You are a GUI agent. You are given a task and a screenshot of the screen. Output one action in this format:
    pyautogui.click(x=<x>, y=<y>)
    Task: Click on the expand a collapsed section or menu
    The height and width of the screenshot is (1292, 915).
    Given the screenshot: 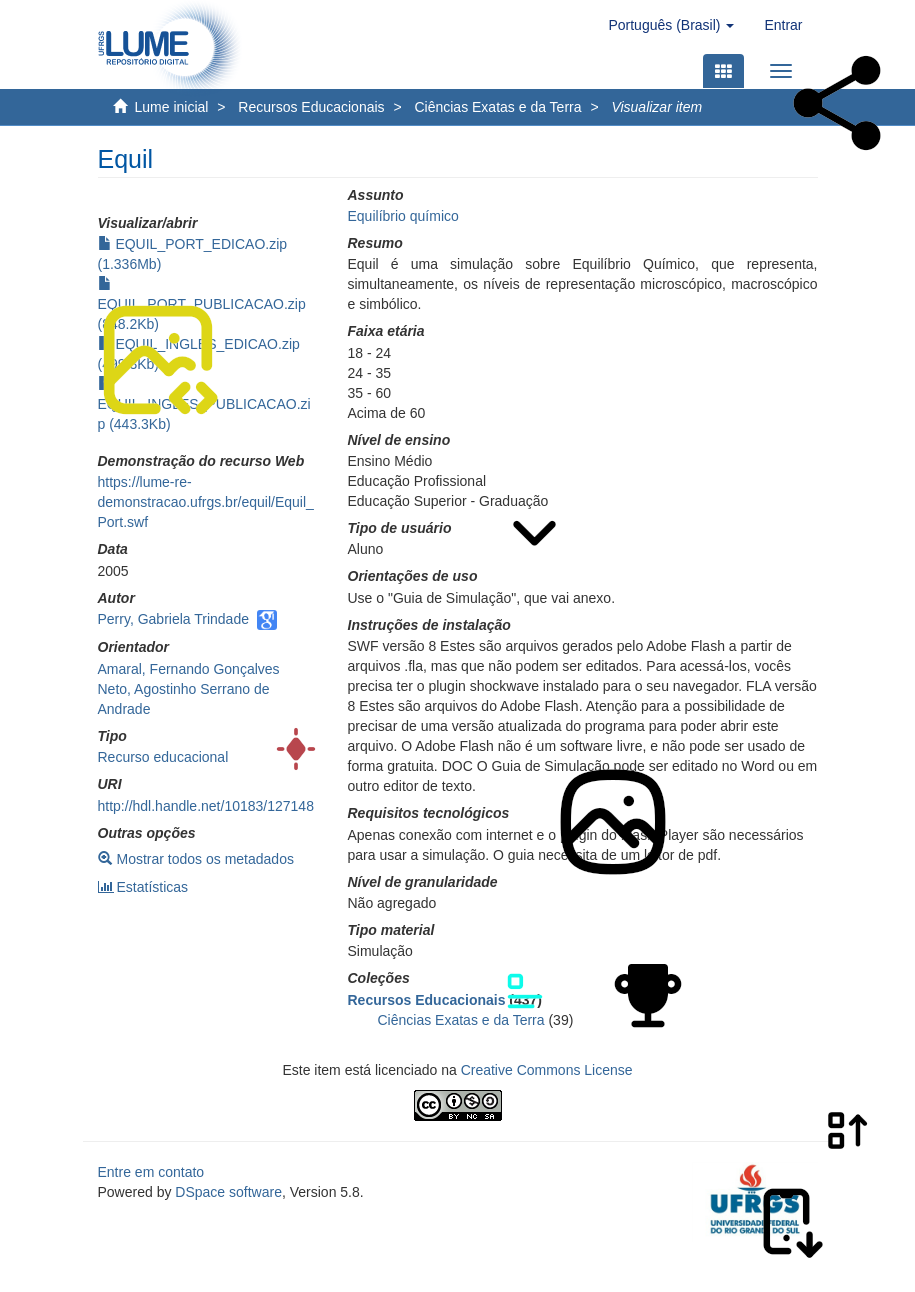 What is the action you would take?
    pyautogui.click(x=534, y=531)
    